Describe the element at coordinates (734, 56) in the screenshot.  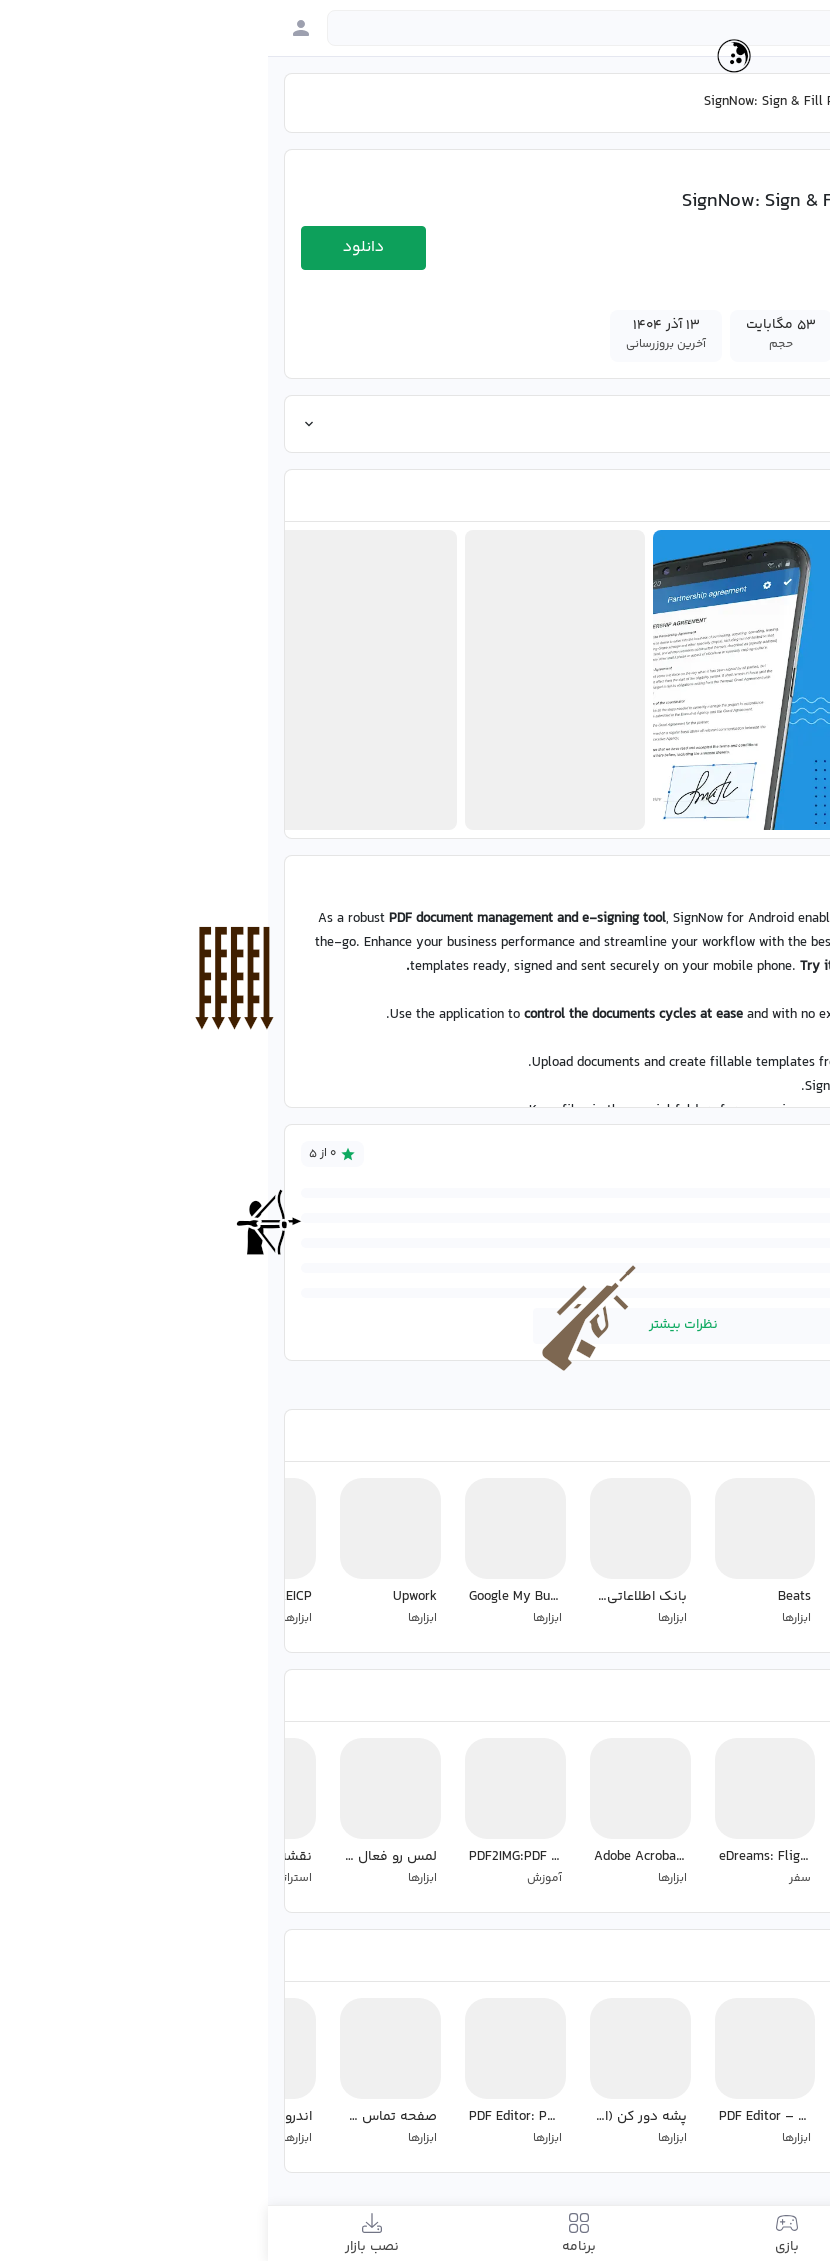
I see `select the 8-ball in a pool or billiards game` at that location.